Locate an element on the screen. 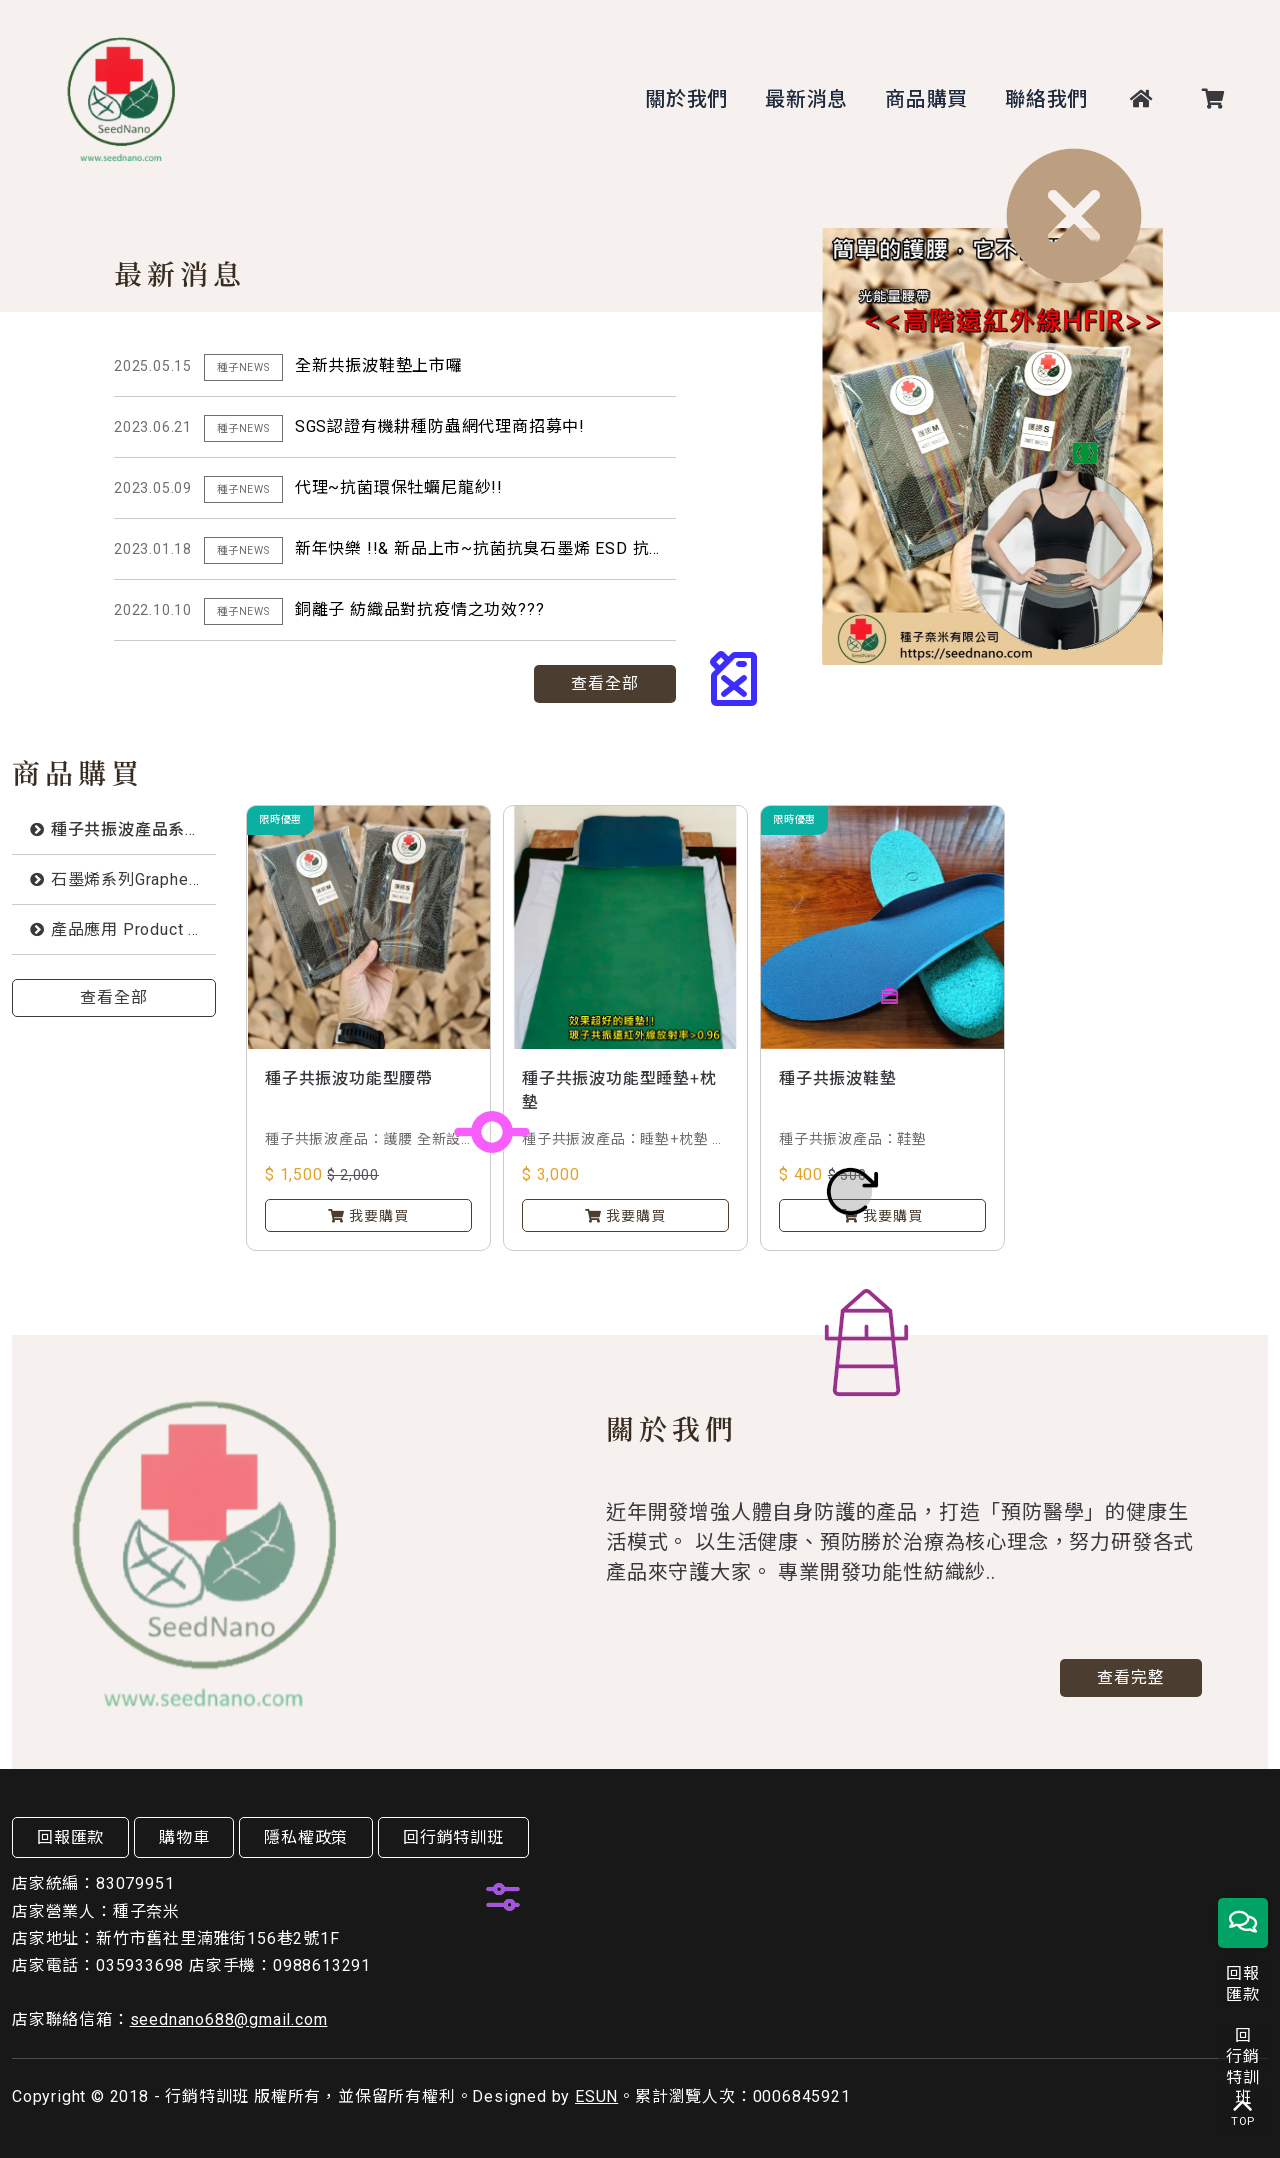 This screenshot has width=1280, height=2158. adjust settings or preferences is located at coordinates (503, 1897).